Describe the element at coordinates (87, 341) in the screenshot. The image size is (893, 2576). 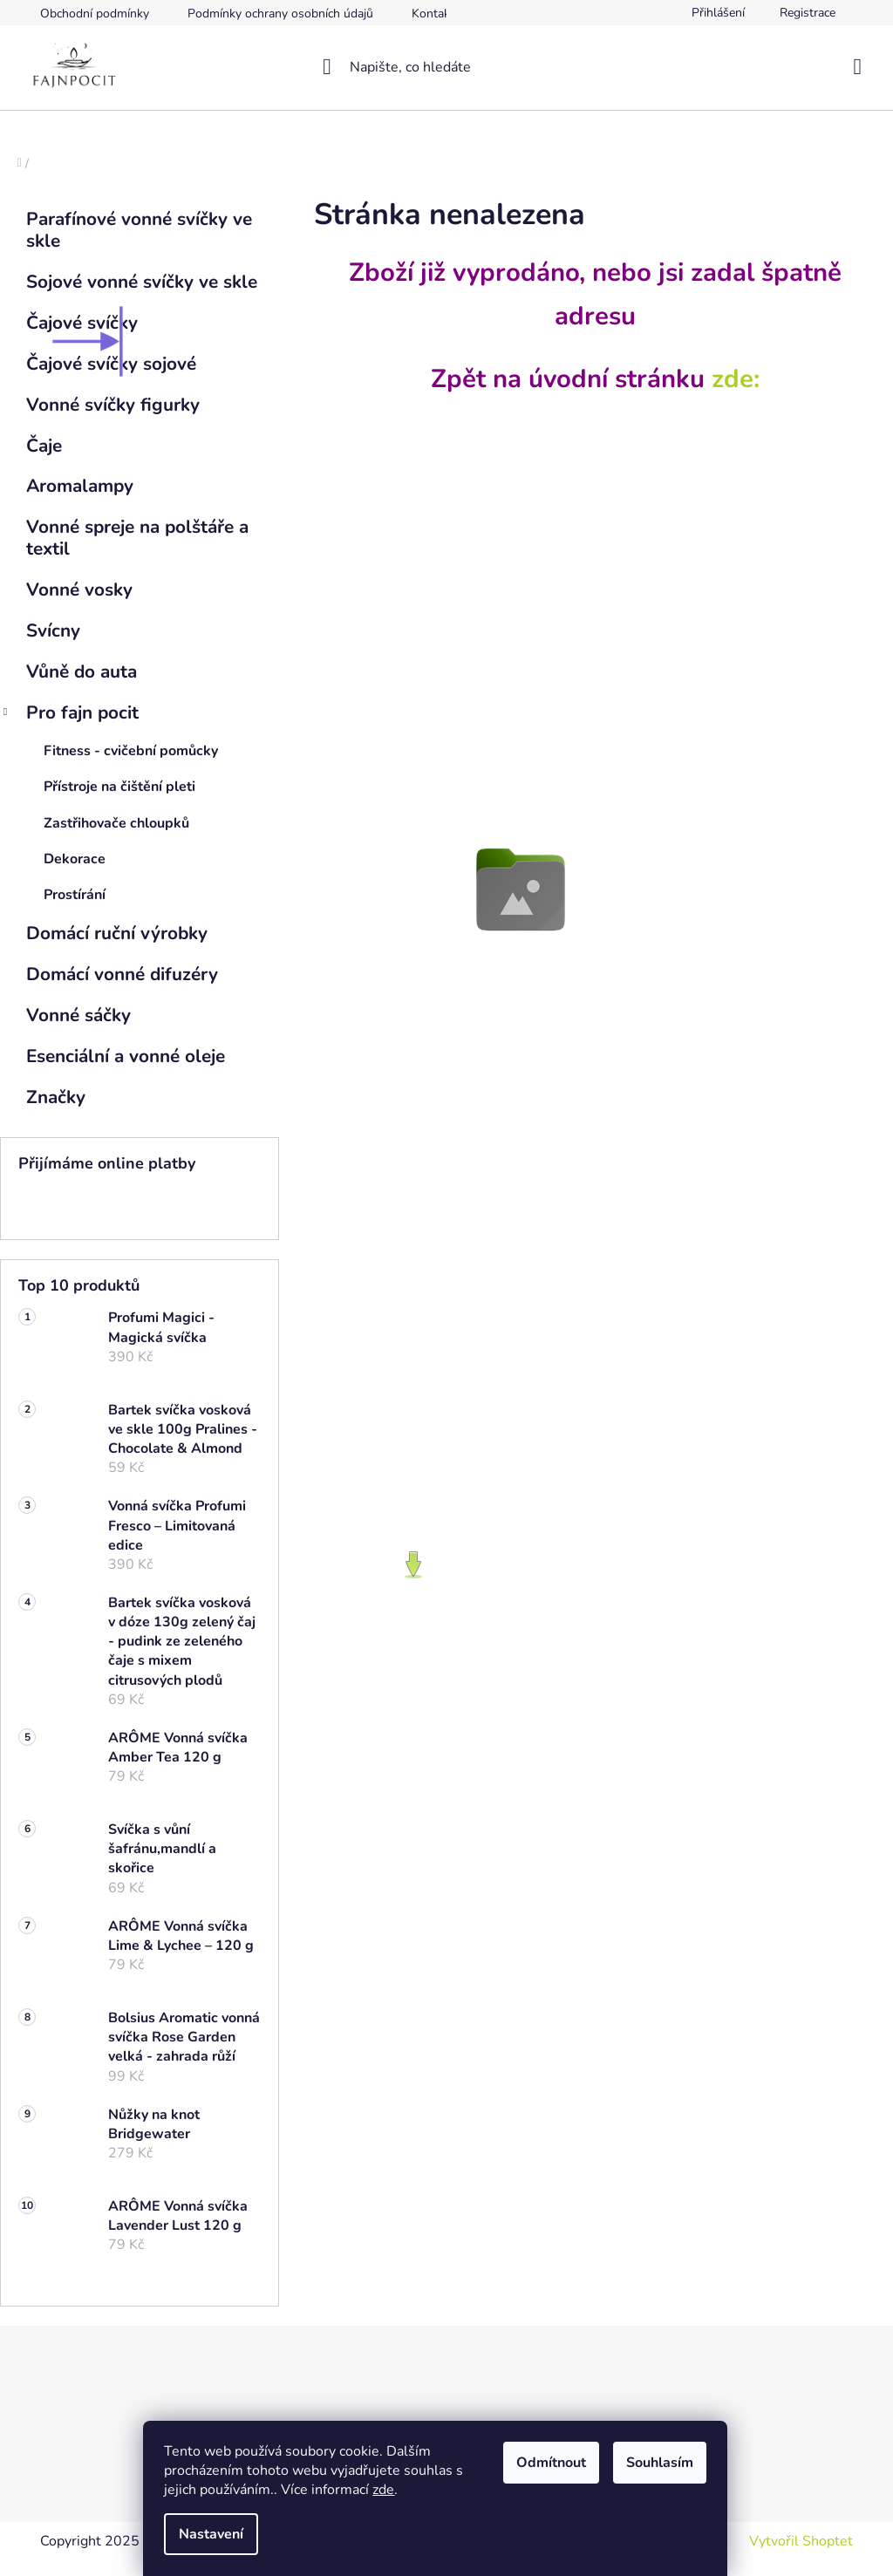
I see `go to the last item in a list or sequence` at that location.